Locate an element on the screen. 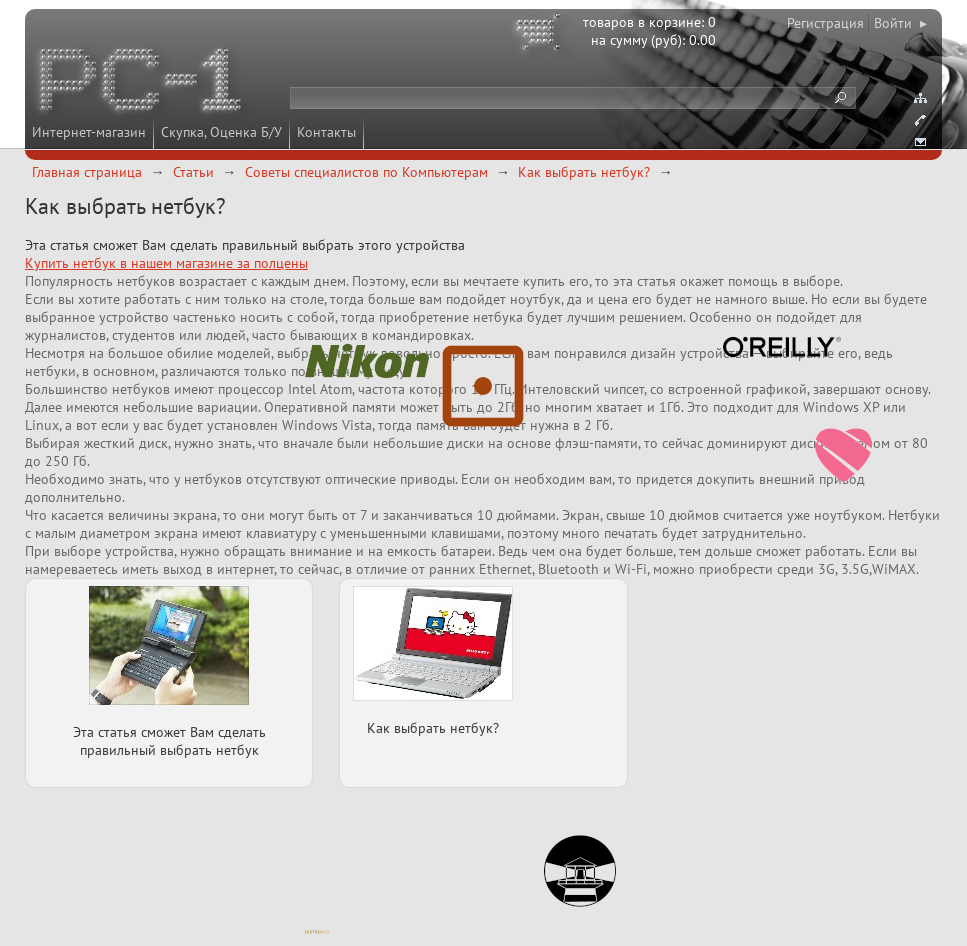 The image size is (967, 946). Nikon brand logo is located at coordinates (367, 361).